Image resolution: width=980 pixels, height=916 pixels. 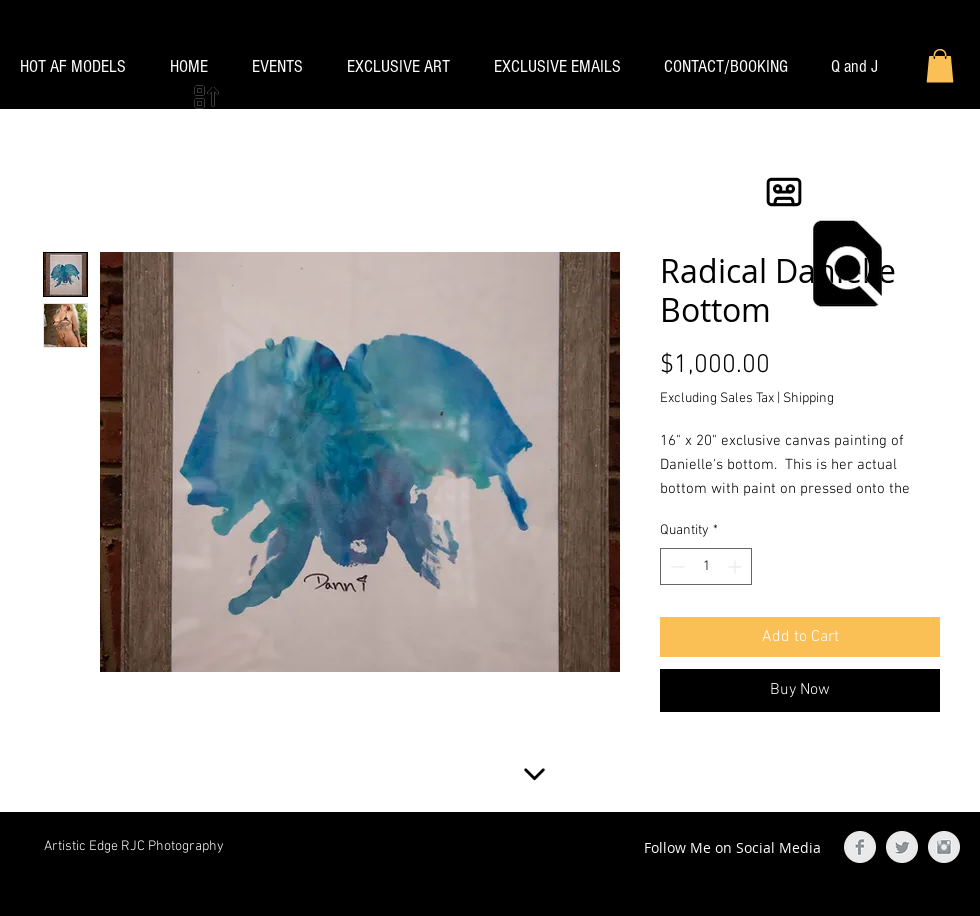 What do you see at coordinates (534, 774) in the screenshot?
I see `expand a dropdown menu or collapsible section` at bounding box center [534, 774].